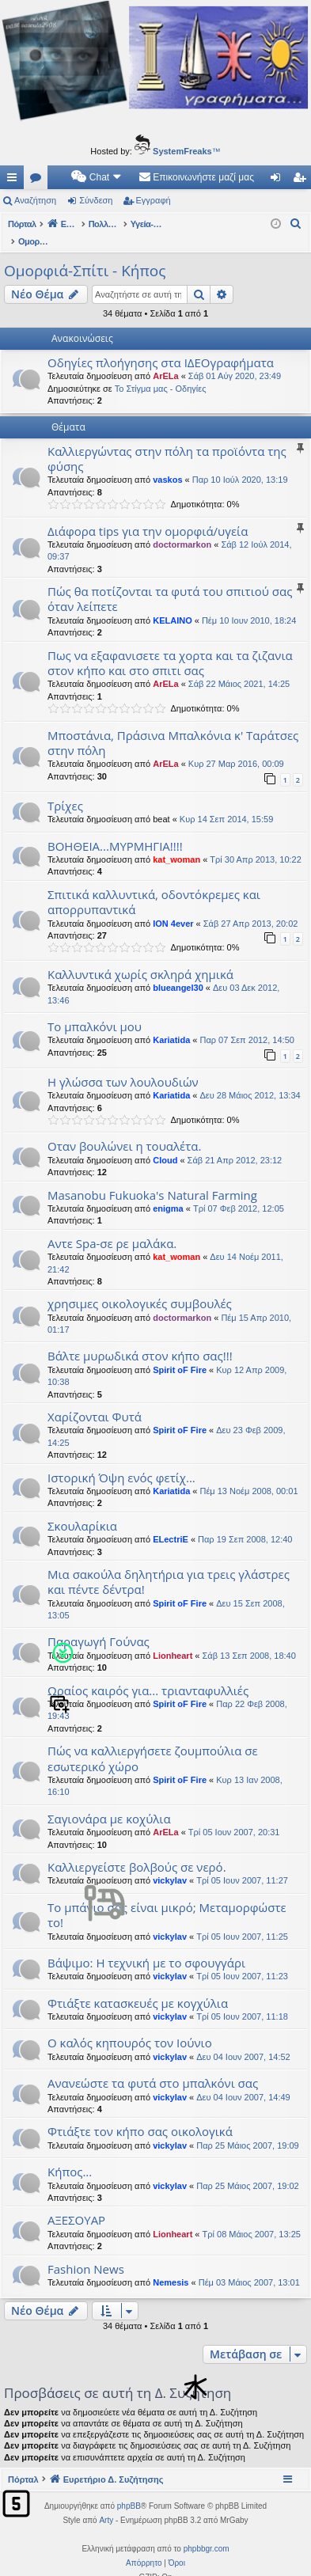 The width and height of the screenshot is (311, 2576). Describe the element at coordinates (59, 1703) in the screenshot. I see `add funds to your account` at that location.